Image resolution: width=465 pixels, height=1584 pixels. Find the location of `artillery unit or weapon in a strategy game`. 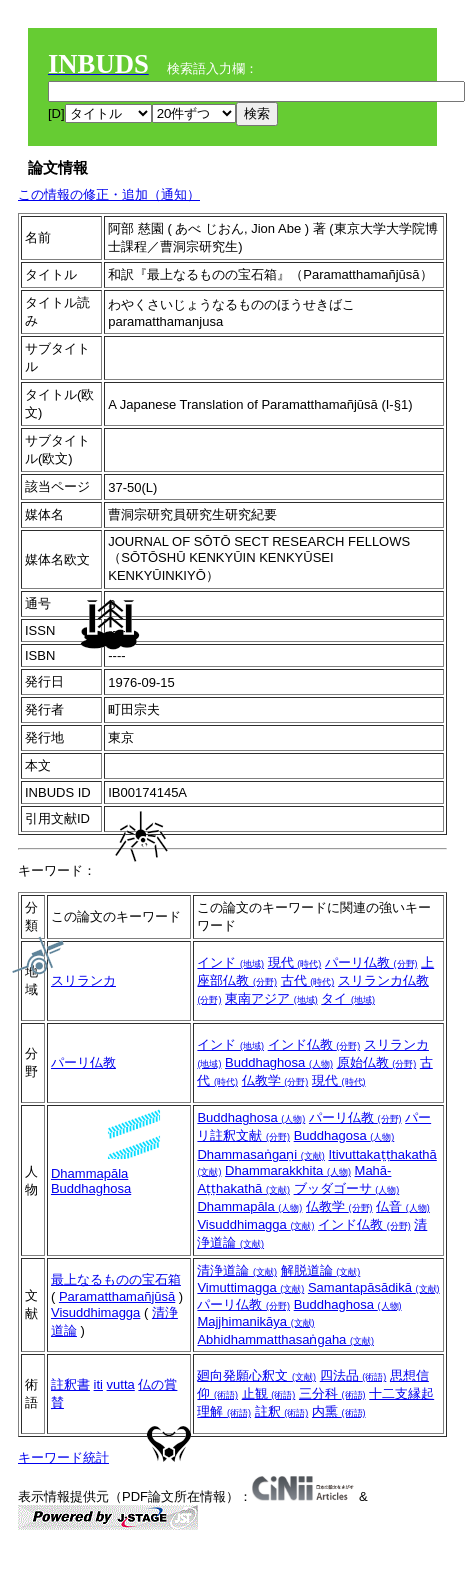

artillery unit or weapon in a strategy game is located at coordinates (39, 948).